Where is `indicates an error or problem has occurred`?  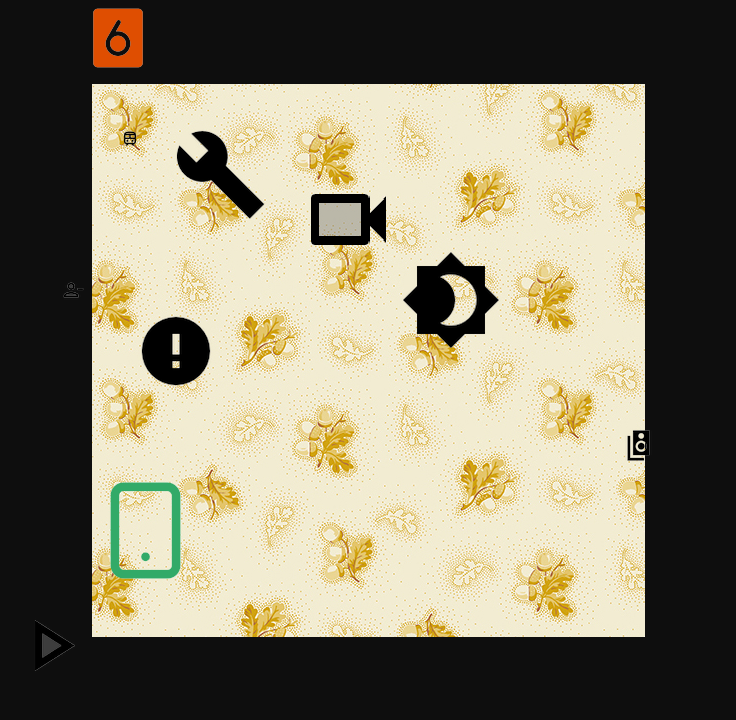
indicates an error or problem has occurred is located at coordinates (176, 351).